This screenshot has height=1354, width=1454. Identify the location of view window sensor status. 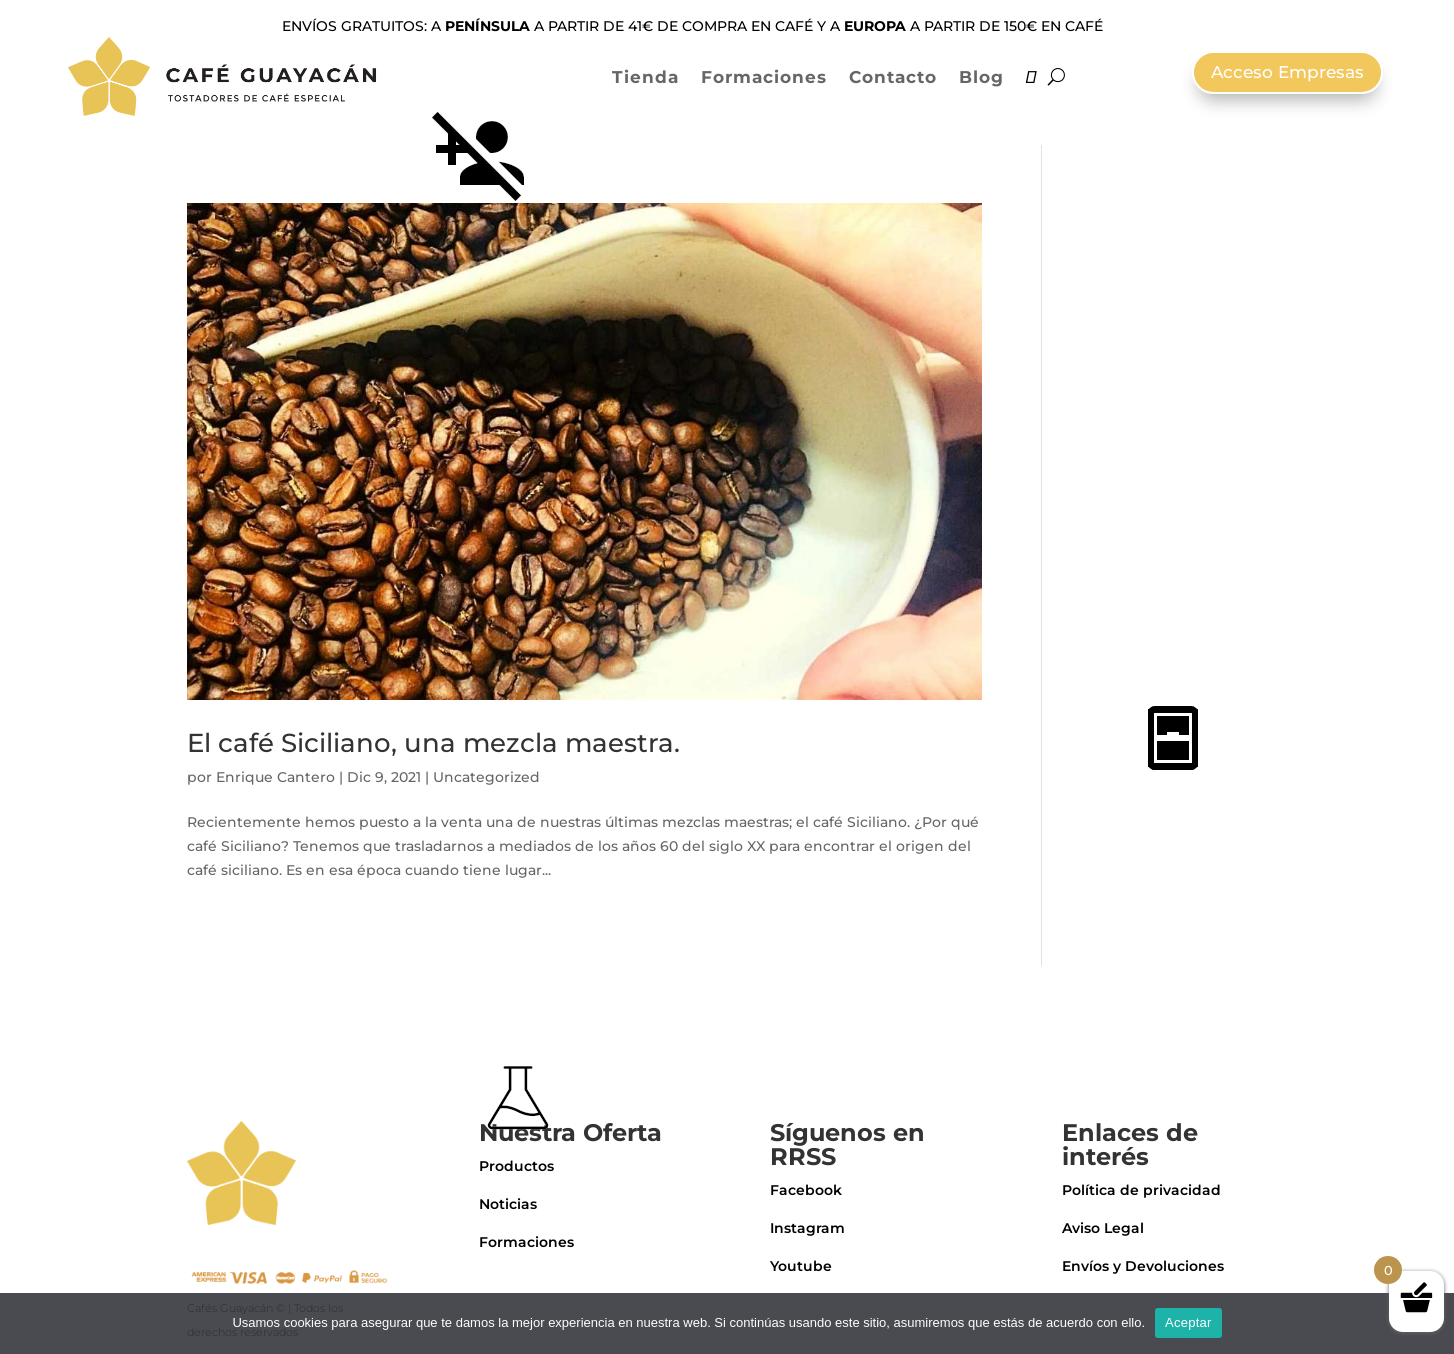
(1173, 738).